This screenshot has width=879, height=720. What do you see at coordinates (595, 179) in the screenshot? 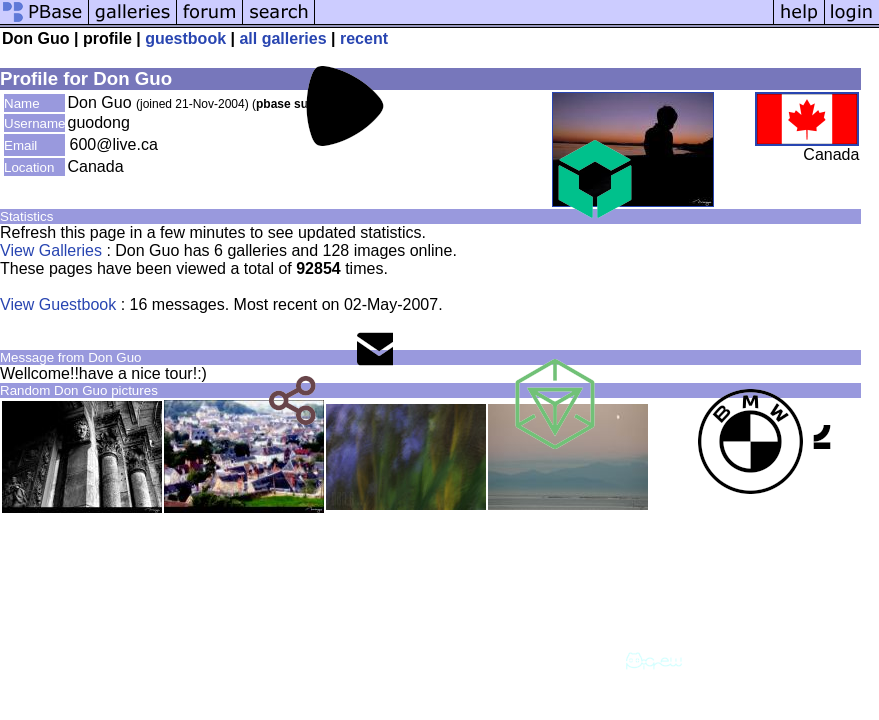
I see `visit builtbybit marketplace` at bounding box center [595, 179].